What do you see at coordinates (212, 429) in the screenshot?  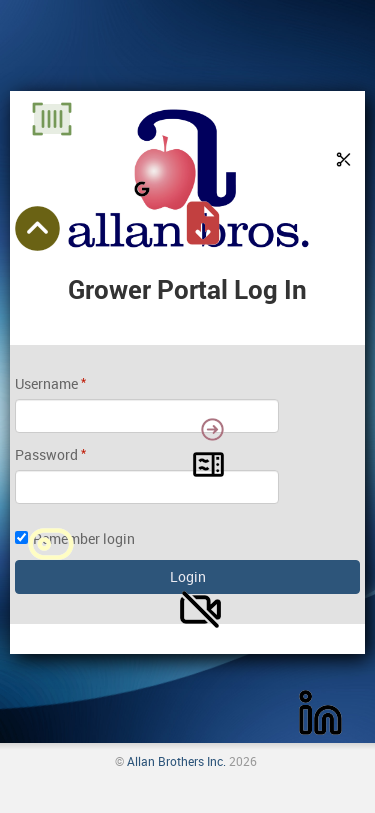 I see `proceed to the next step` at bounding box center [212, 429].